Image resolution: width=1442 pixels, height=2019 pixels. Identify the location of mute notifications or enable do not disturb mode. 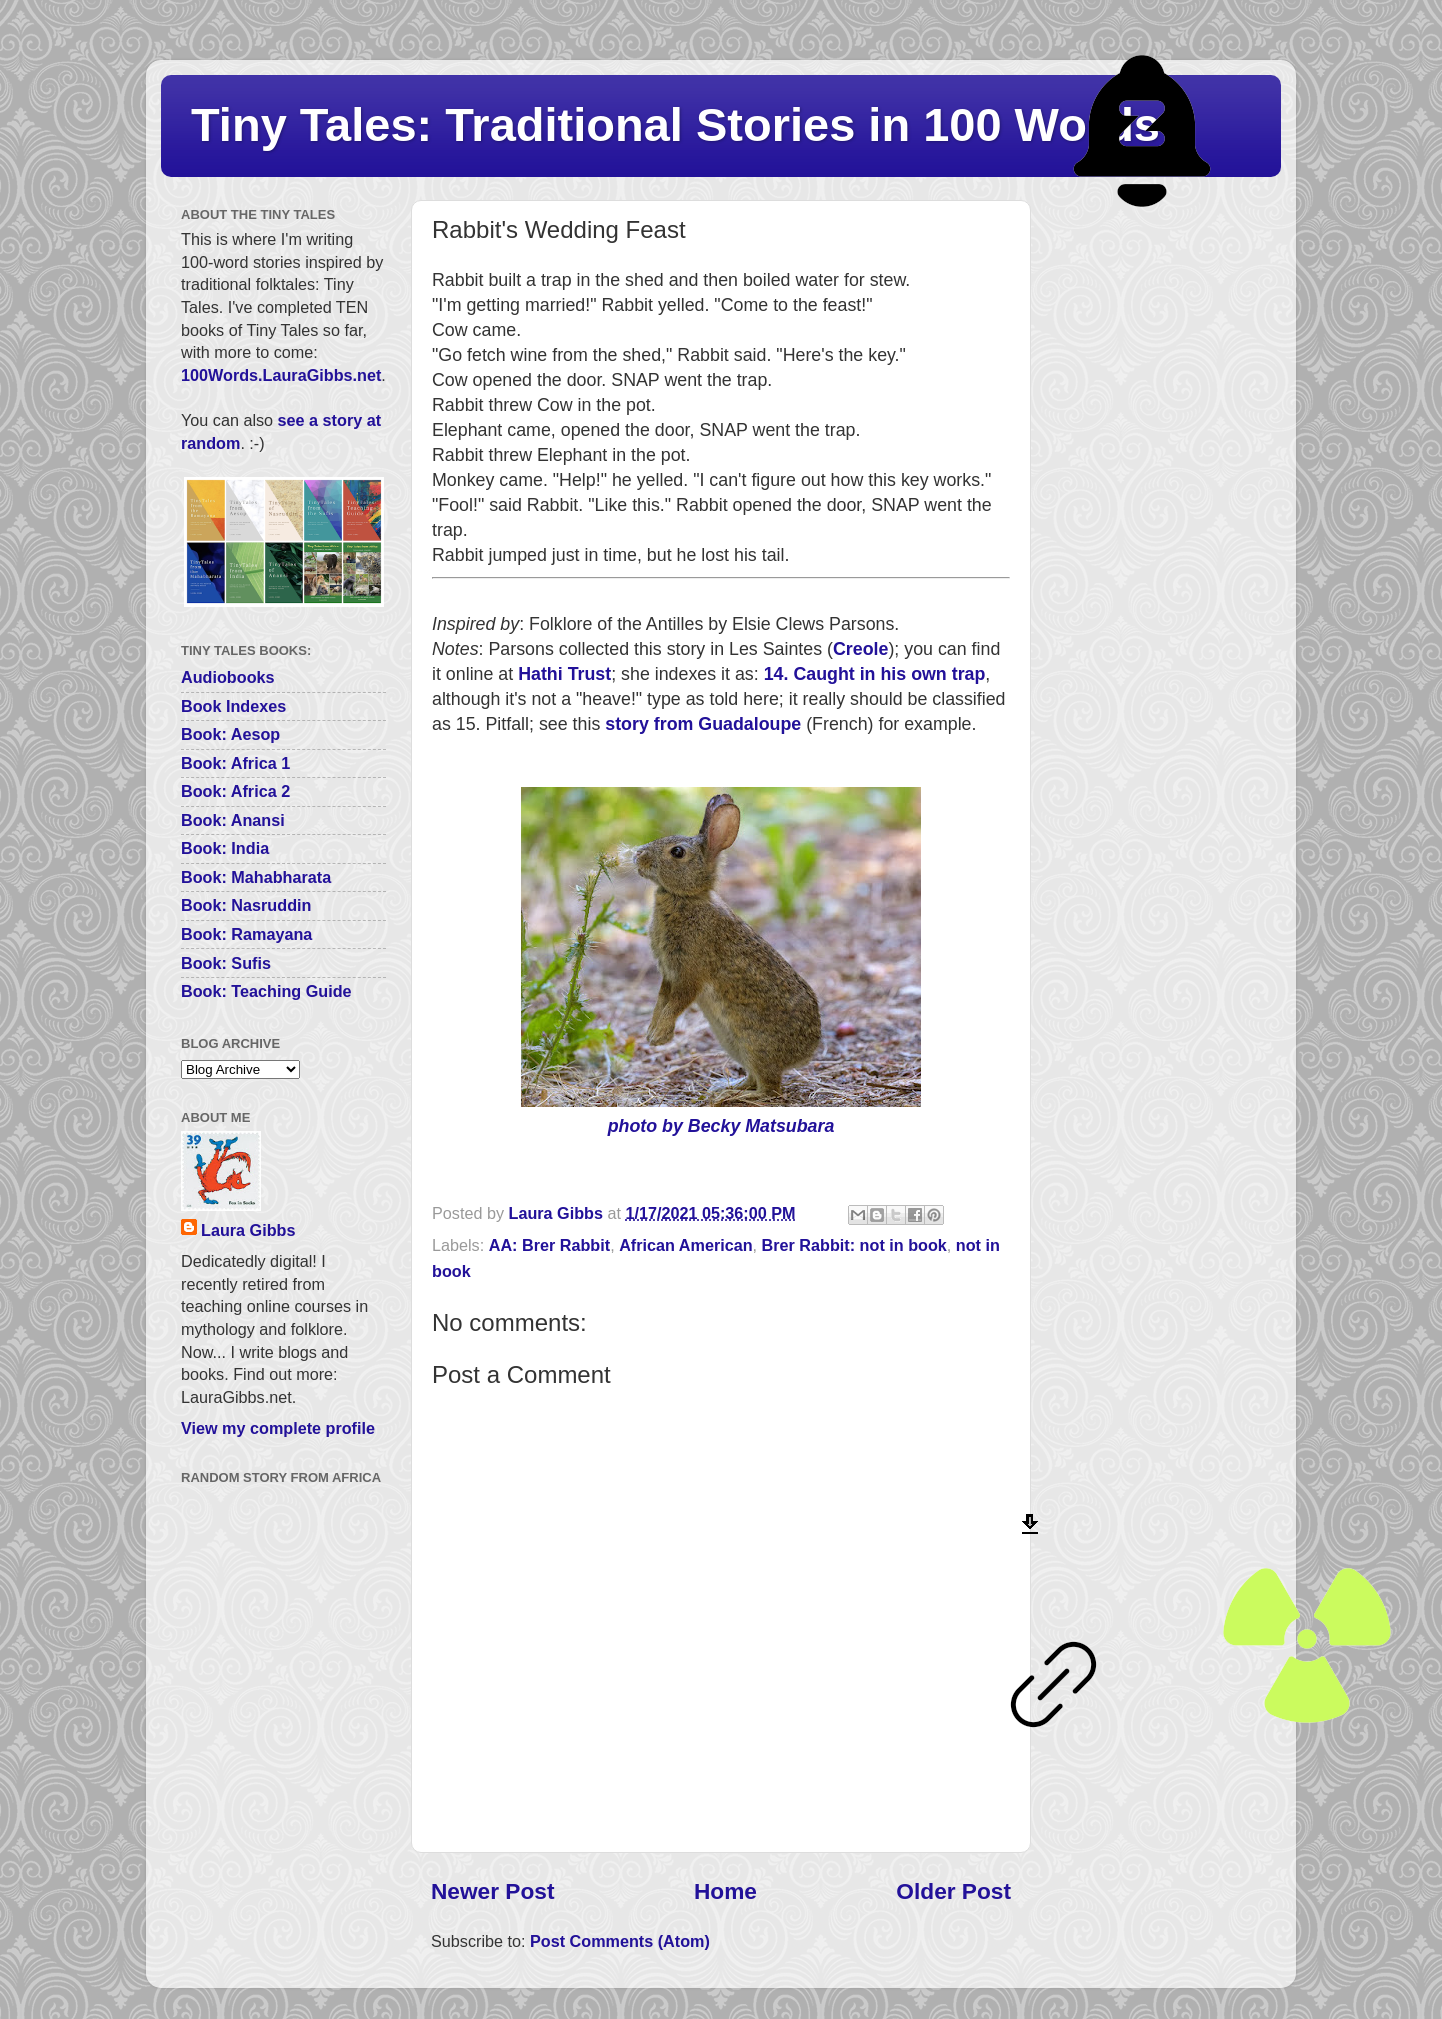
(1142, 131).